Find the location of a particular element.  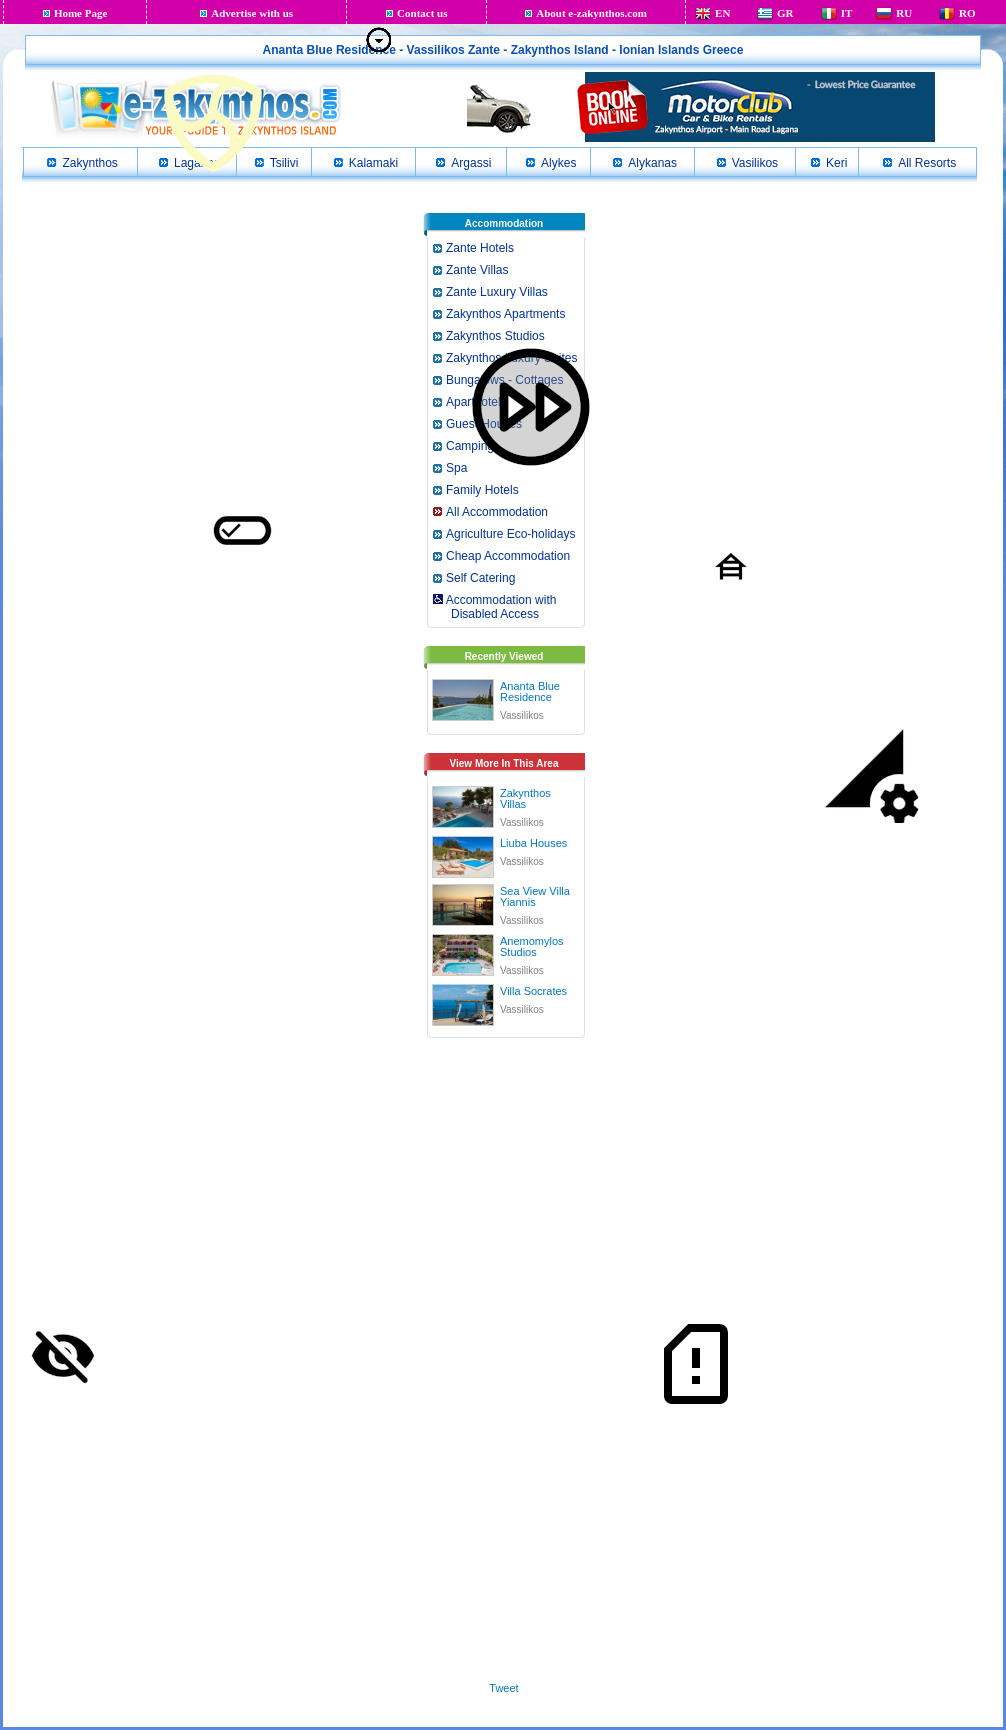

hide password or sensitive content is located at coordinates (63, 1357).